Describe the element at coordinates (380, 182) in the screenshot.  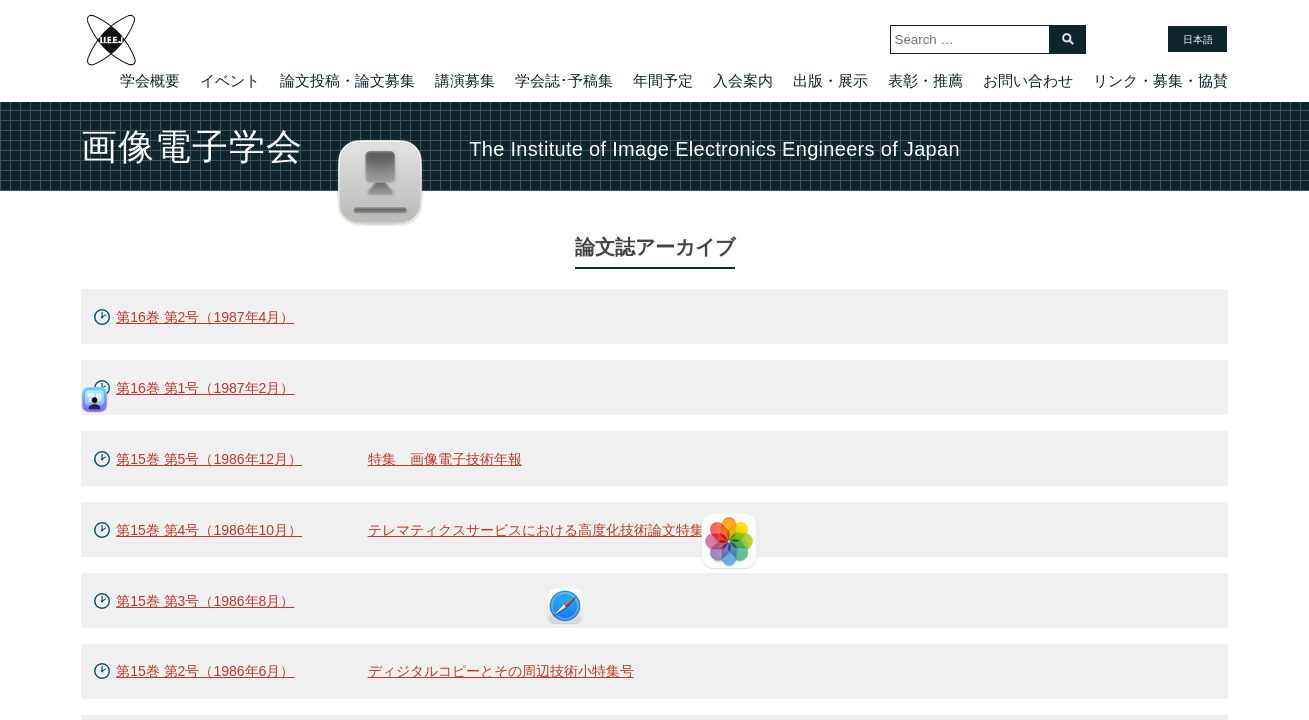
I see `open desk view app to show your desk surface via overhead camera` at that location.